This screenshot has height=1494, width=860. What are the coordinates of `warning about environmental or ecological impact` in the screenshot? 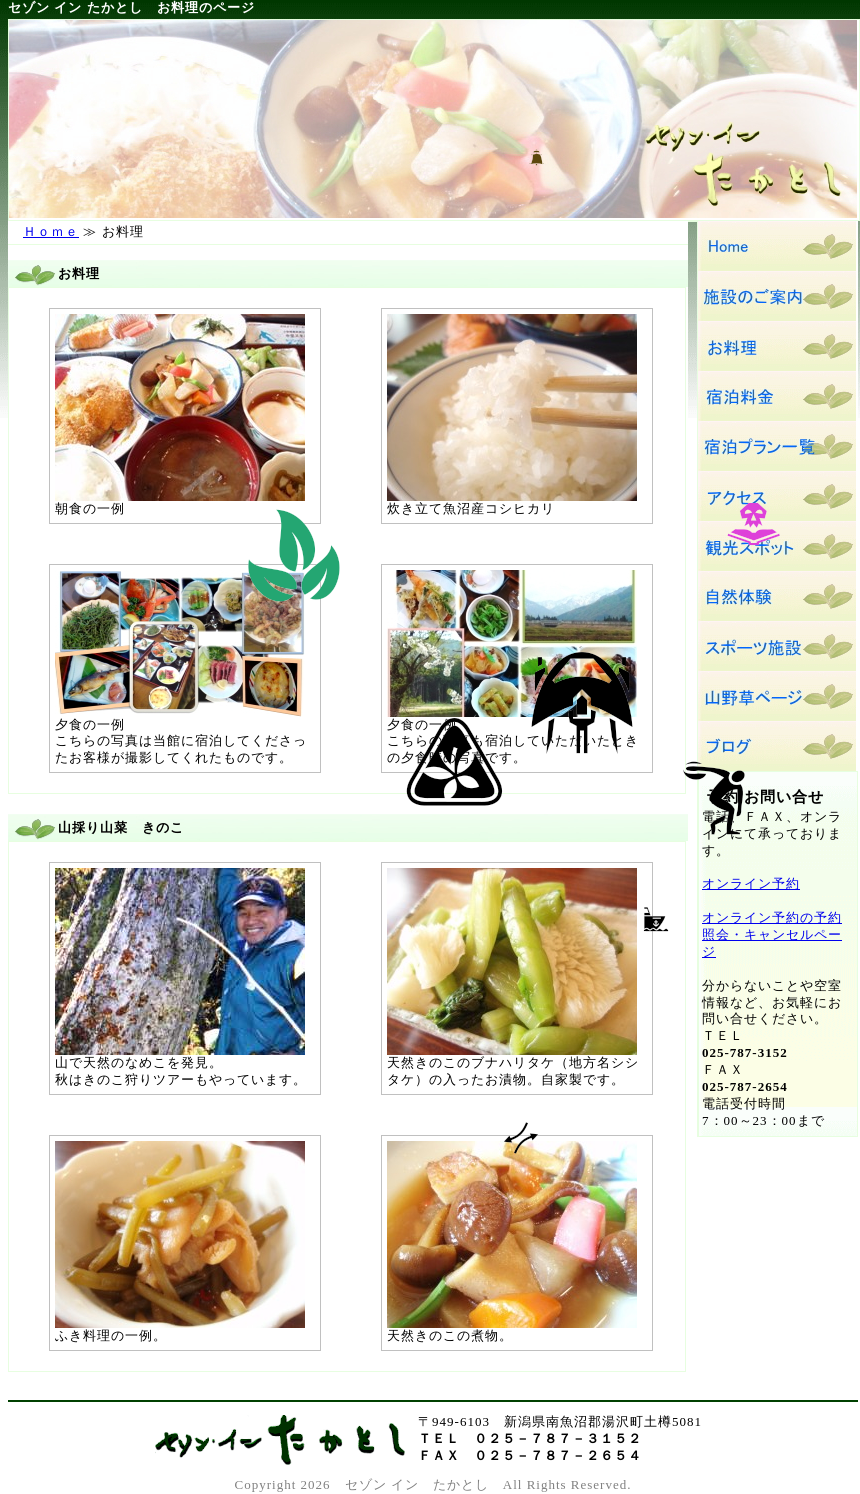 It's located at (454, 766).